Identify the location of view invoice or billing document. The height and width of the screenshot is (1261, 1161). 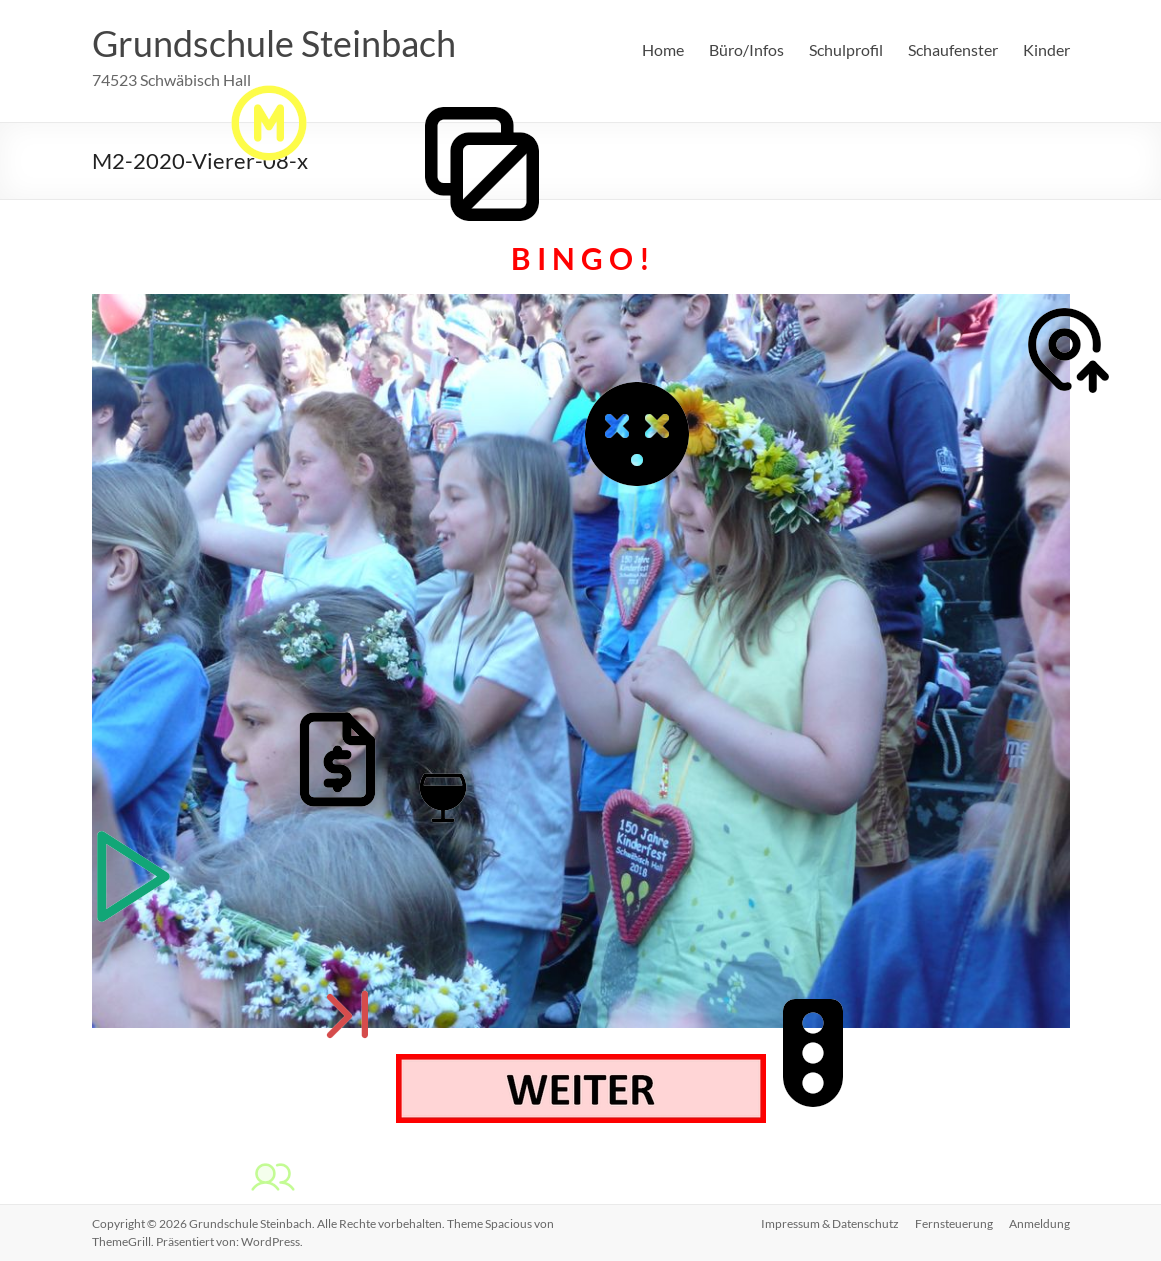
(337, 759).